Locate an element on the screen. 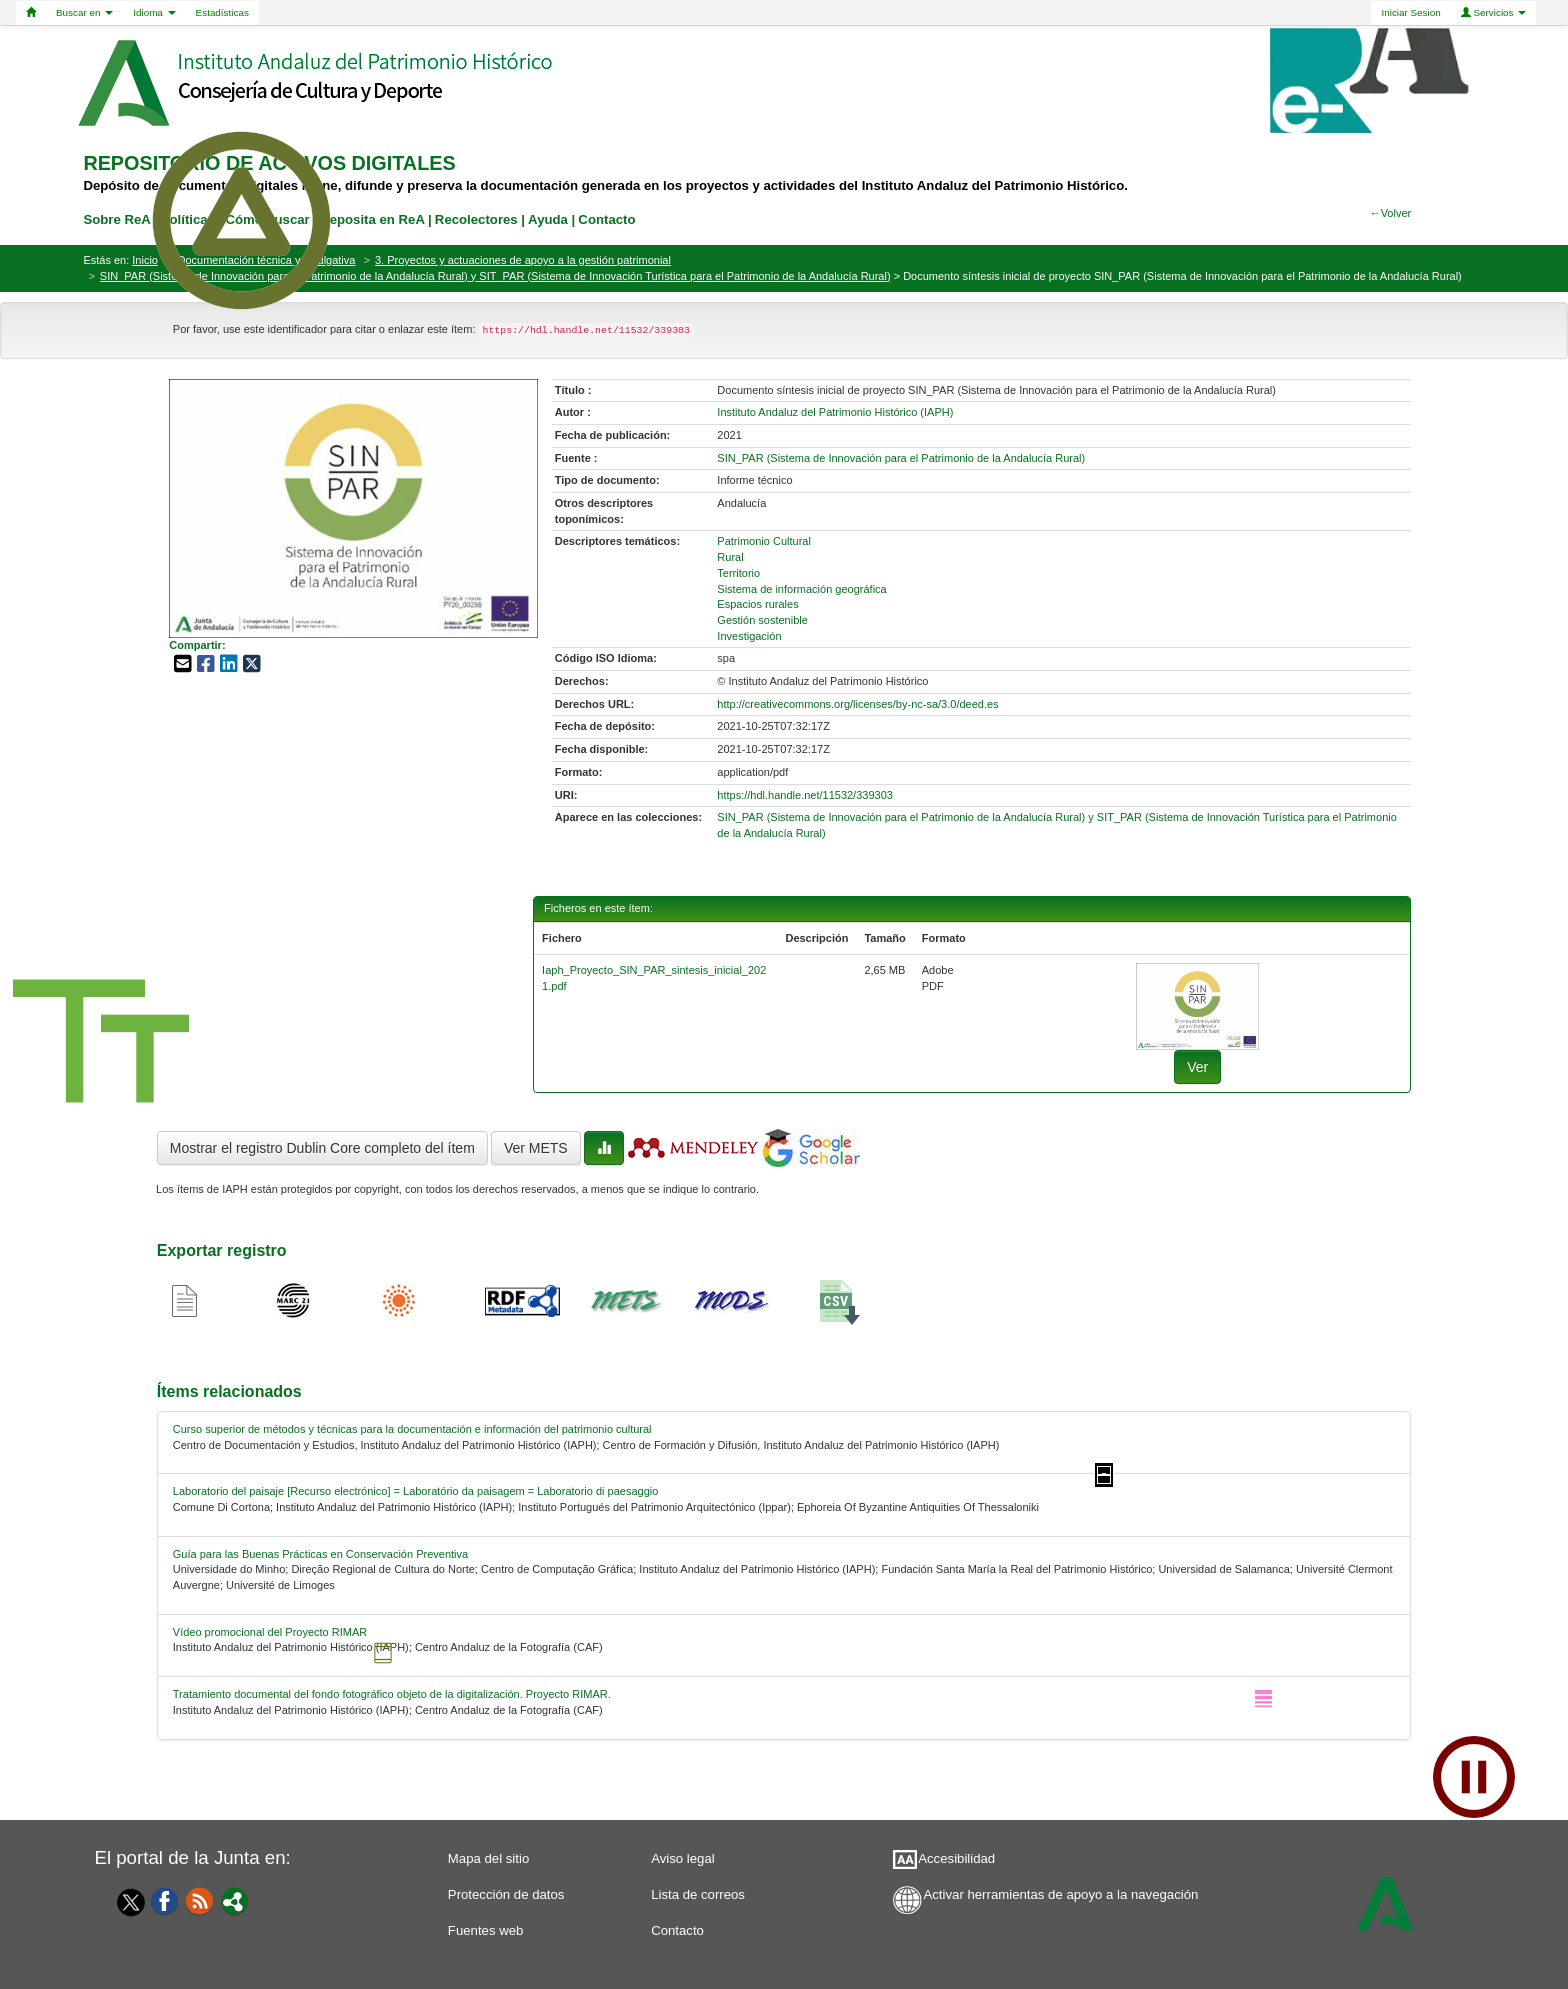  switch to tablet view or layout is located at coordinates (383, 1653).